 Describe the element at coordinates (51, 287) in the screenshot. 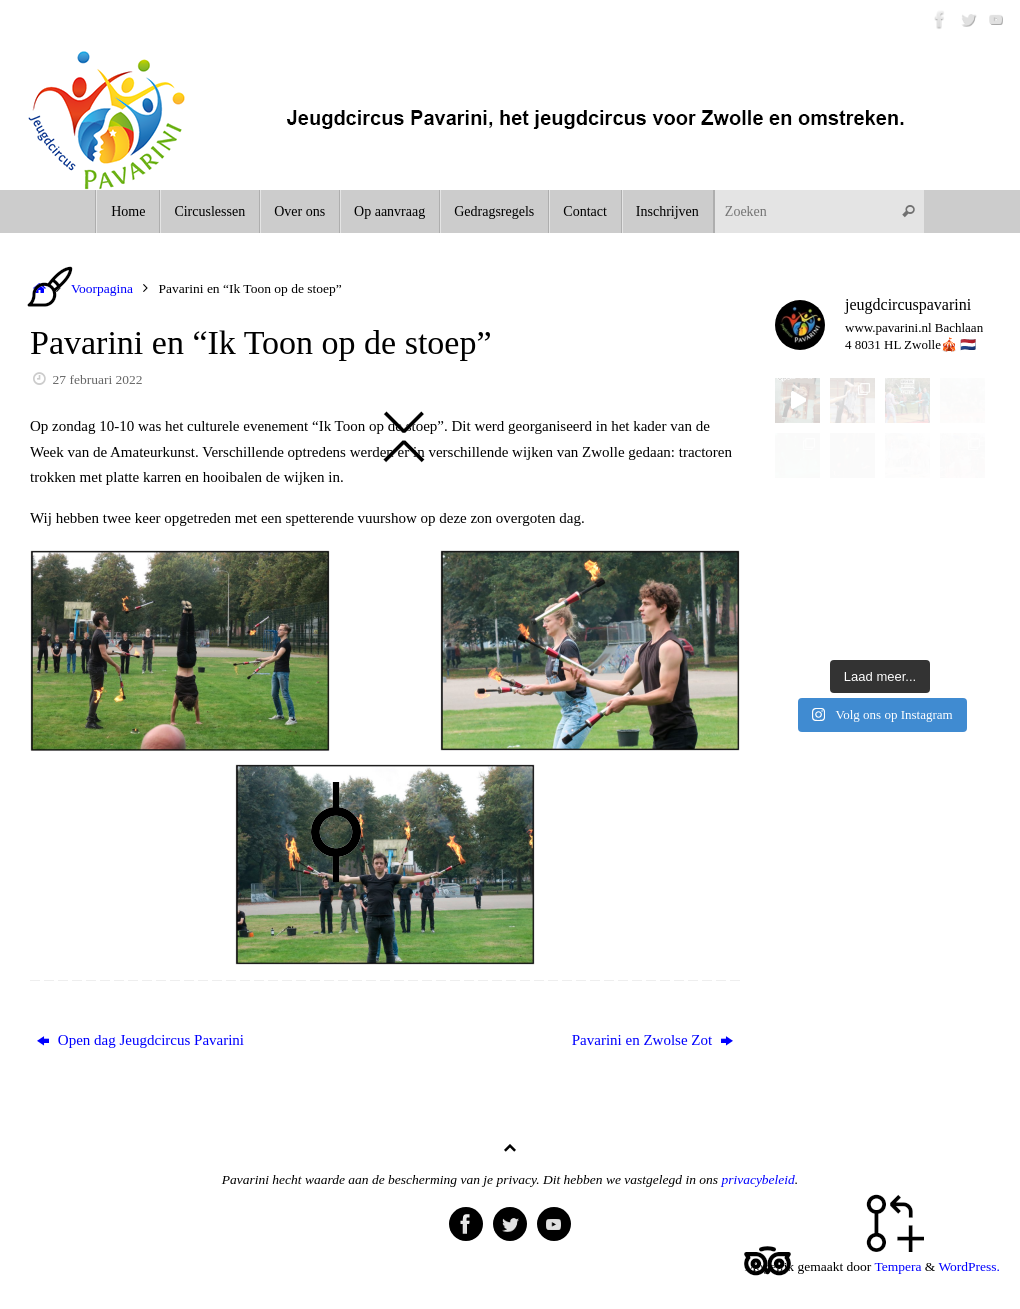

I see `access drawing or painting tools` at that location.